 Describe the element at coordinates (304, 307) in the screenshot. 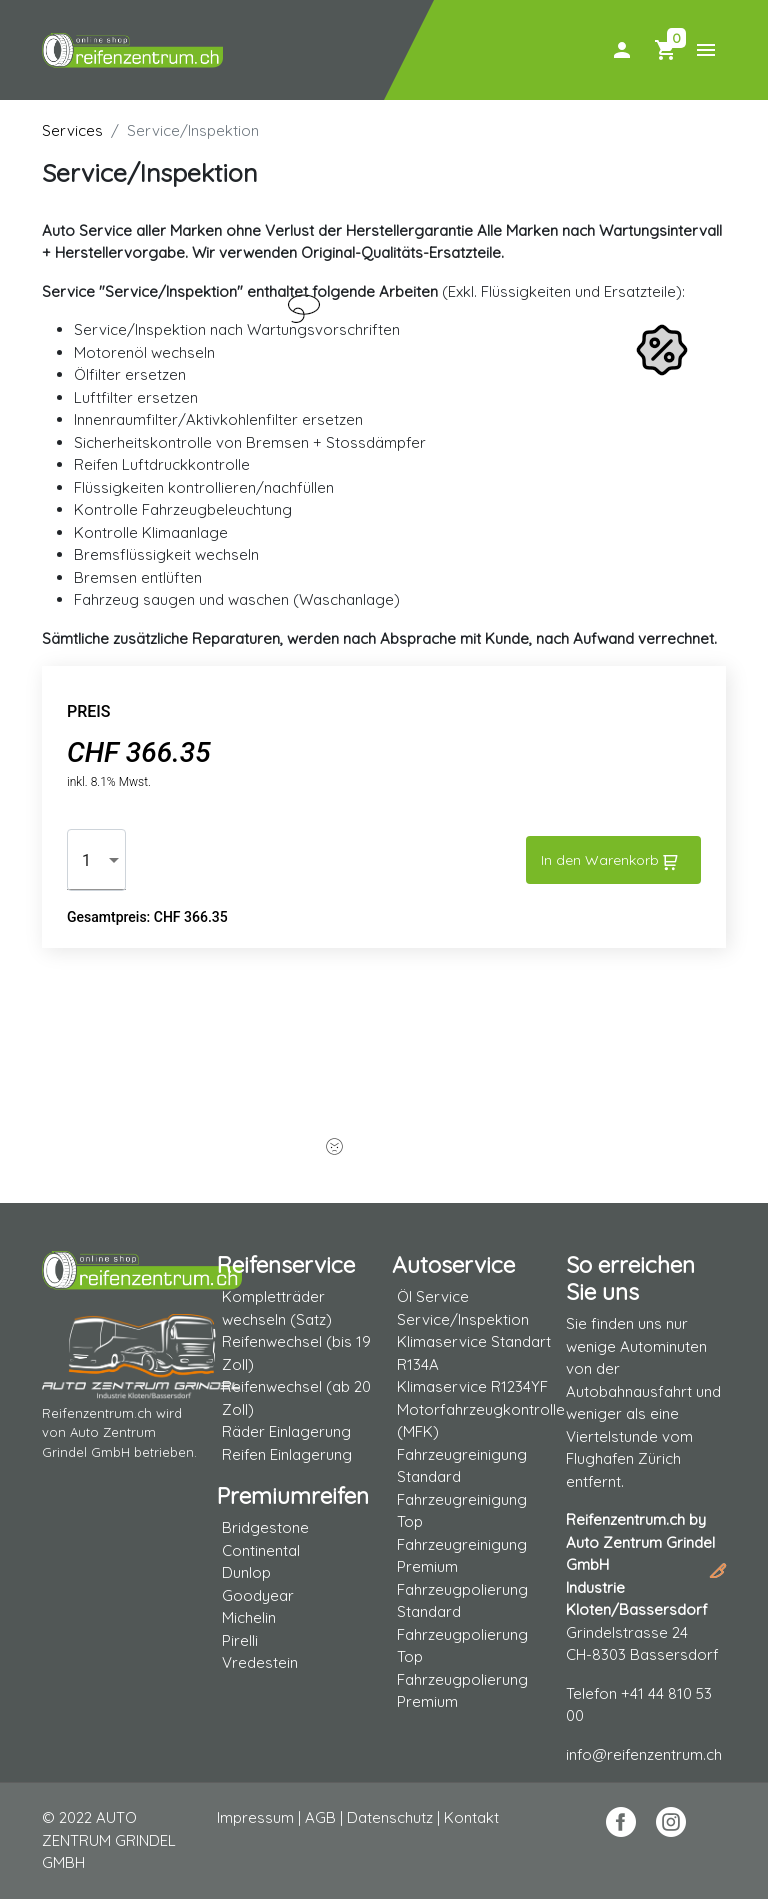

I see `freeform selection tool` at that location.